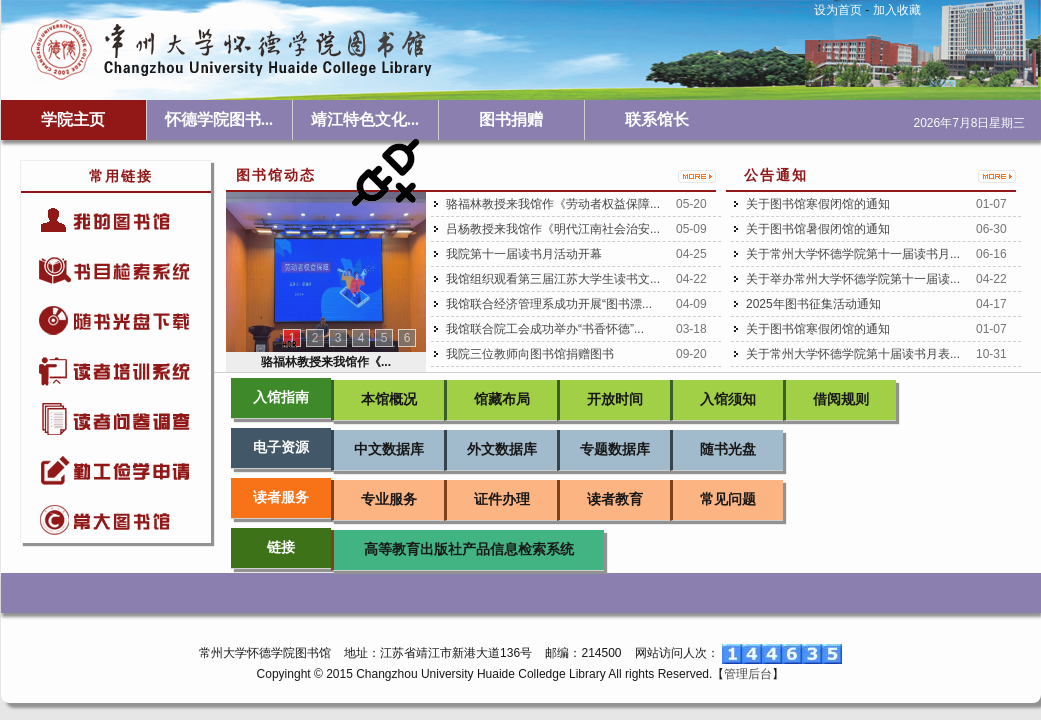  I want to click on disconnect from power source, so click(385, 172).